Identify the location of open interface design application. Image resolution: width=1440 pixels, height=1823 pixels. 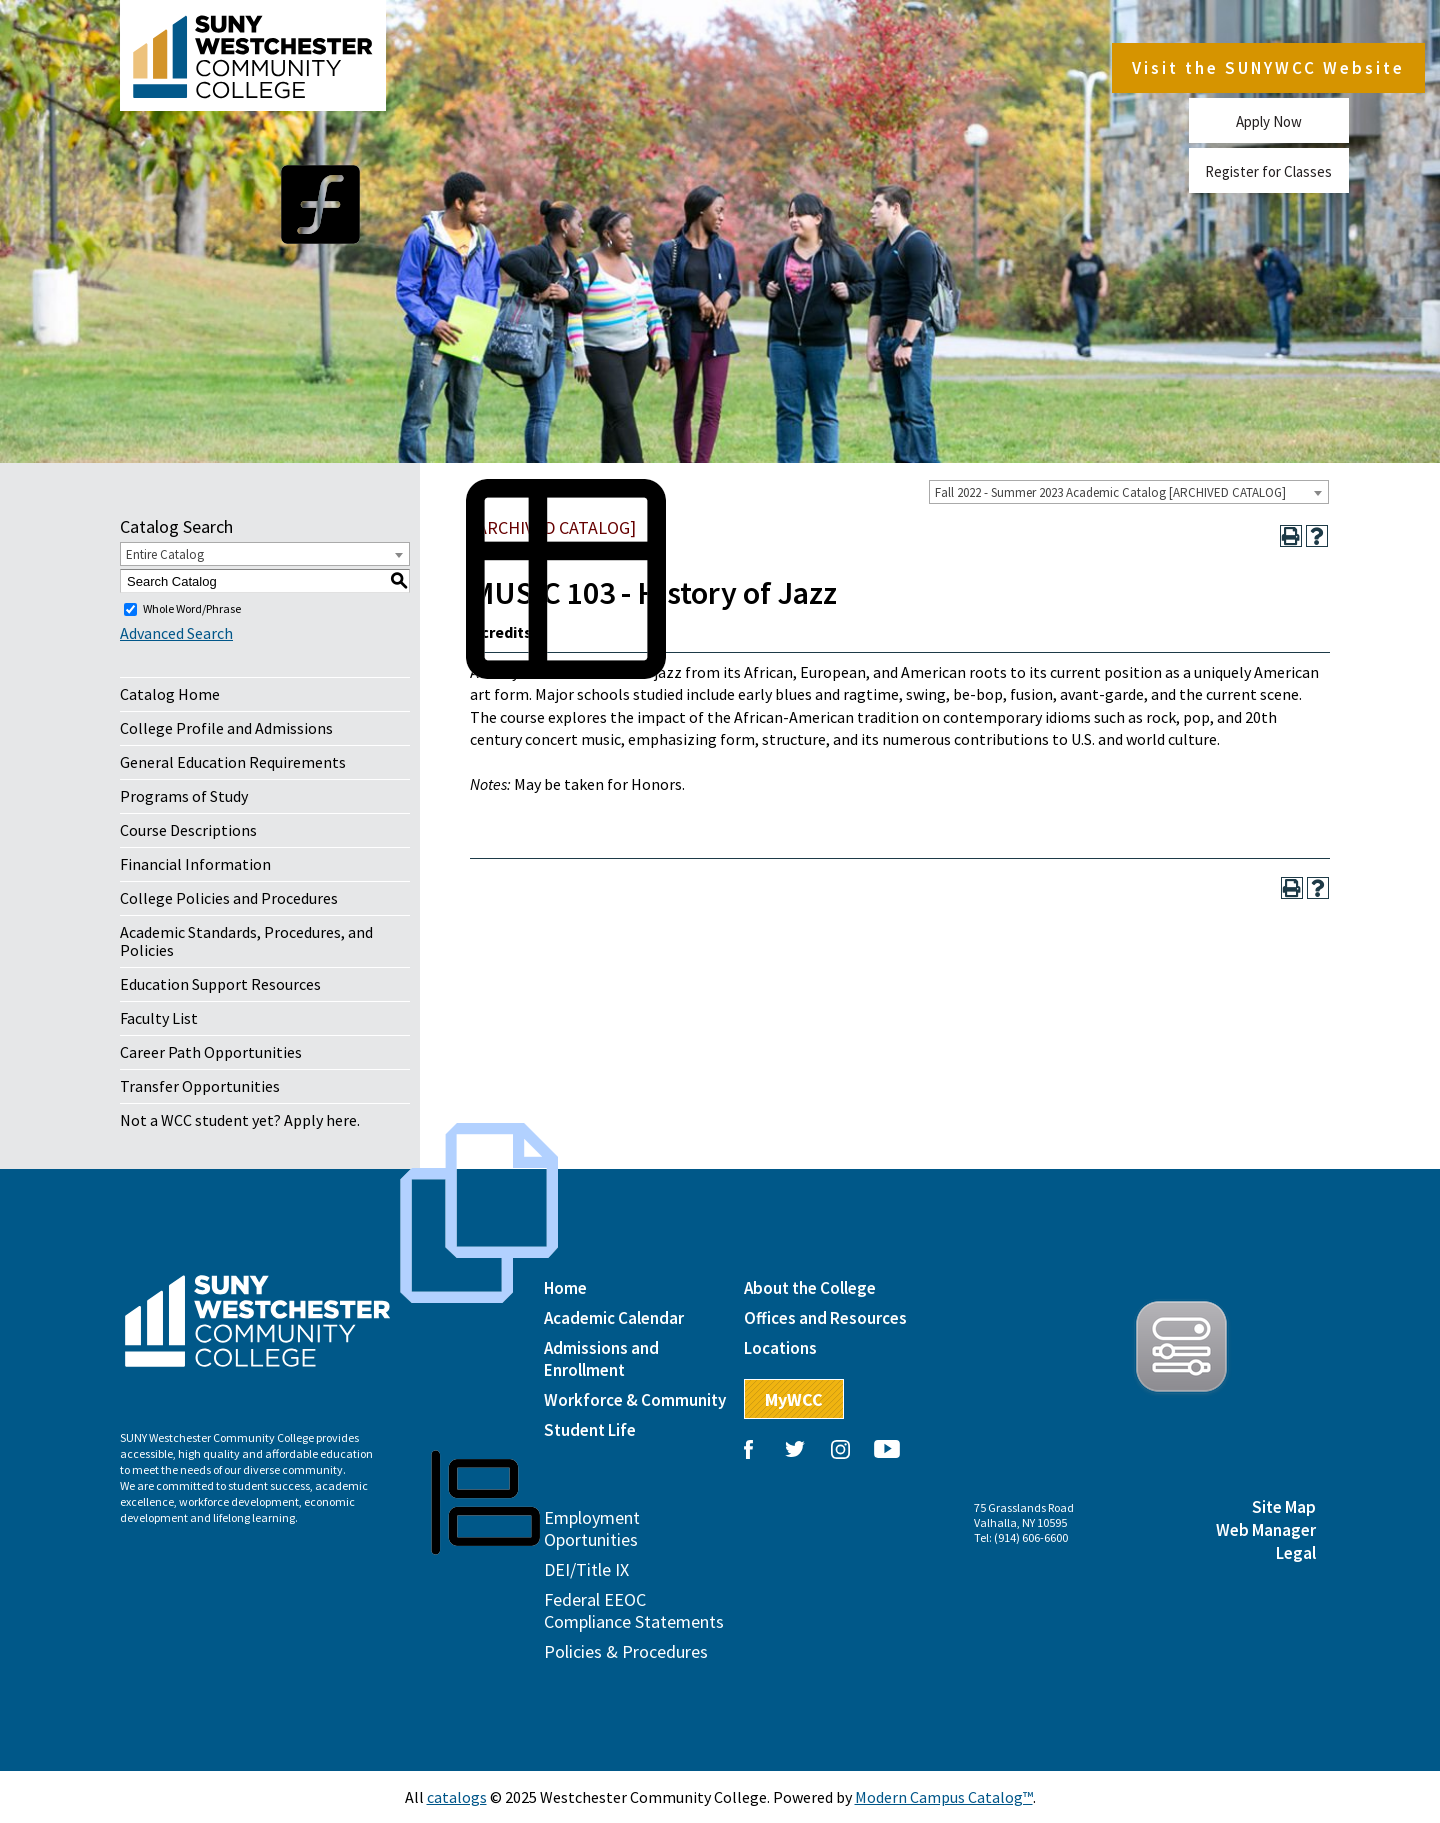
(1181, 1346).